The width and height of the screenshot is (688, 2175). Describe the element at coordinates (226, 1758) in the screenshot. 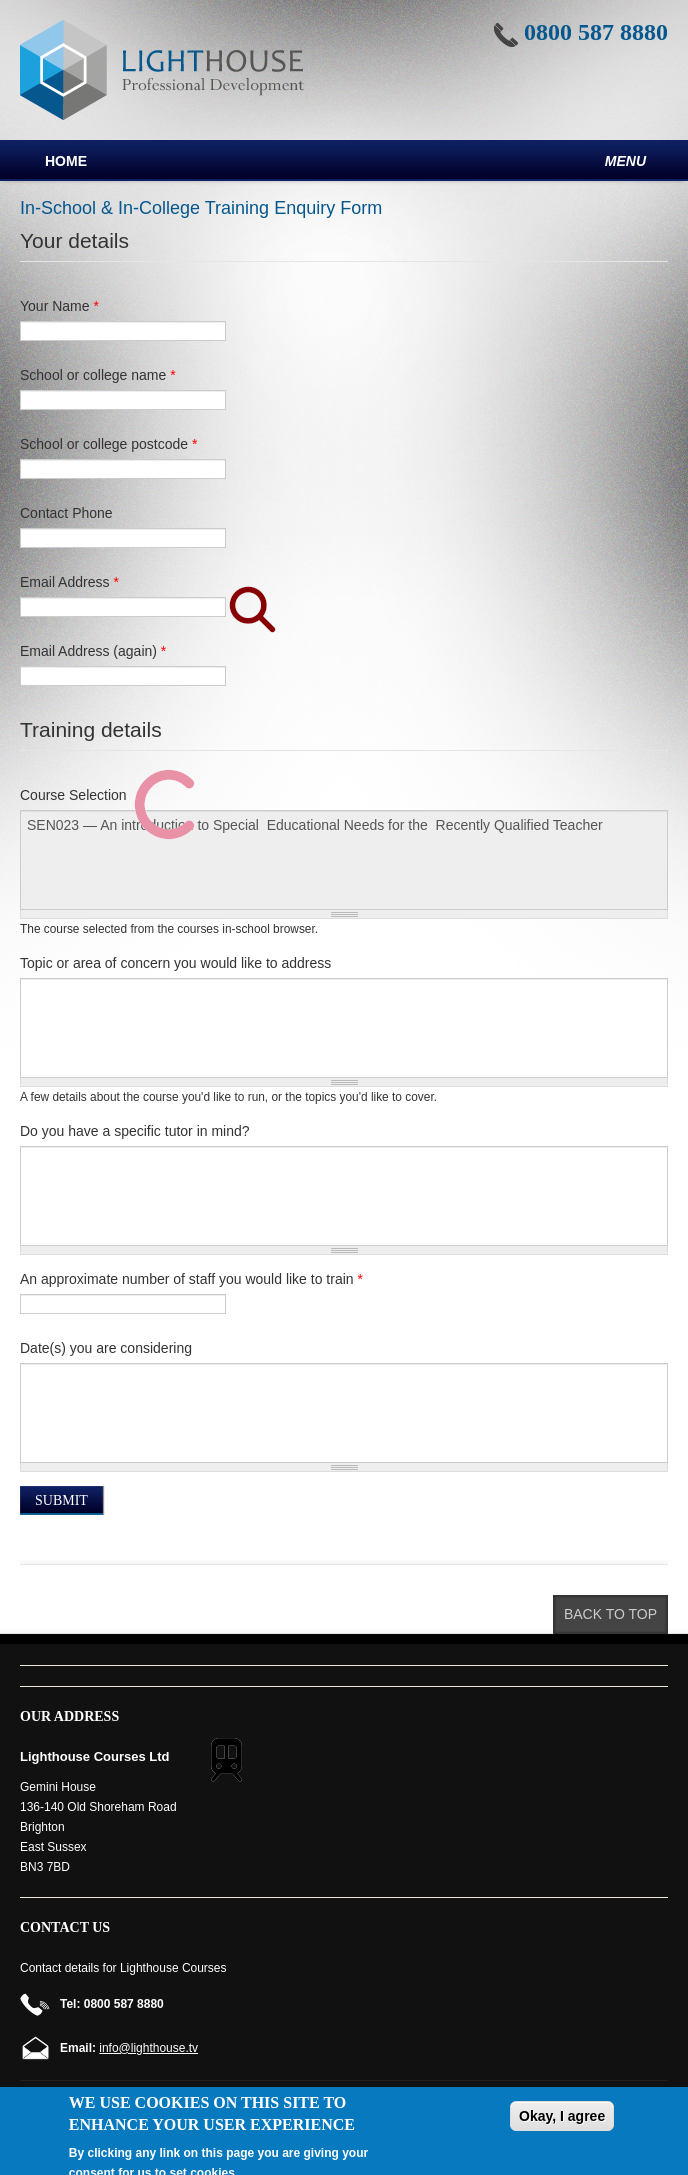

I see `access subway or metro transit information` at that location.